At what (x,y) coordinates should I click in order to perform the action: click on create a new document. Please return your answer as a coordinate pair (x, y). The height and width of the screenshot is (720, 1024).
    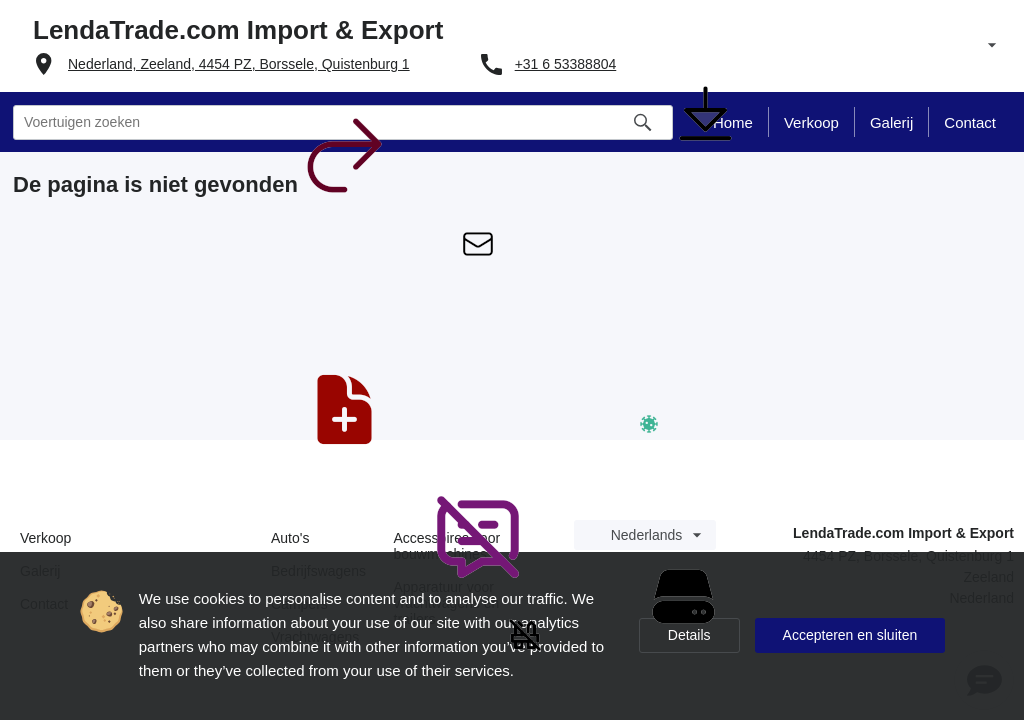
    Looking at the image, I should click on (344, 409).